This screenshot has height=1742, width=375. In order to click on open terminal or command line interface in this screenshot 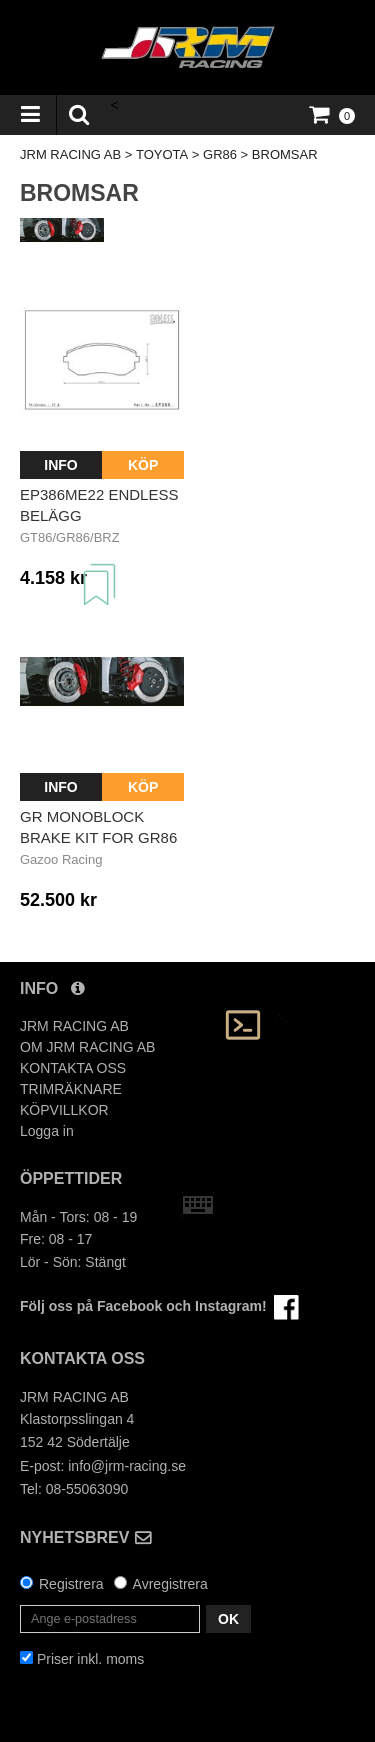, I will do `click(243, 1025)`.